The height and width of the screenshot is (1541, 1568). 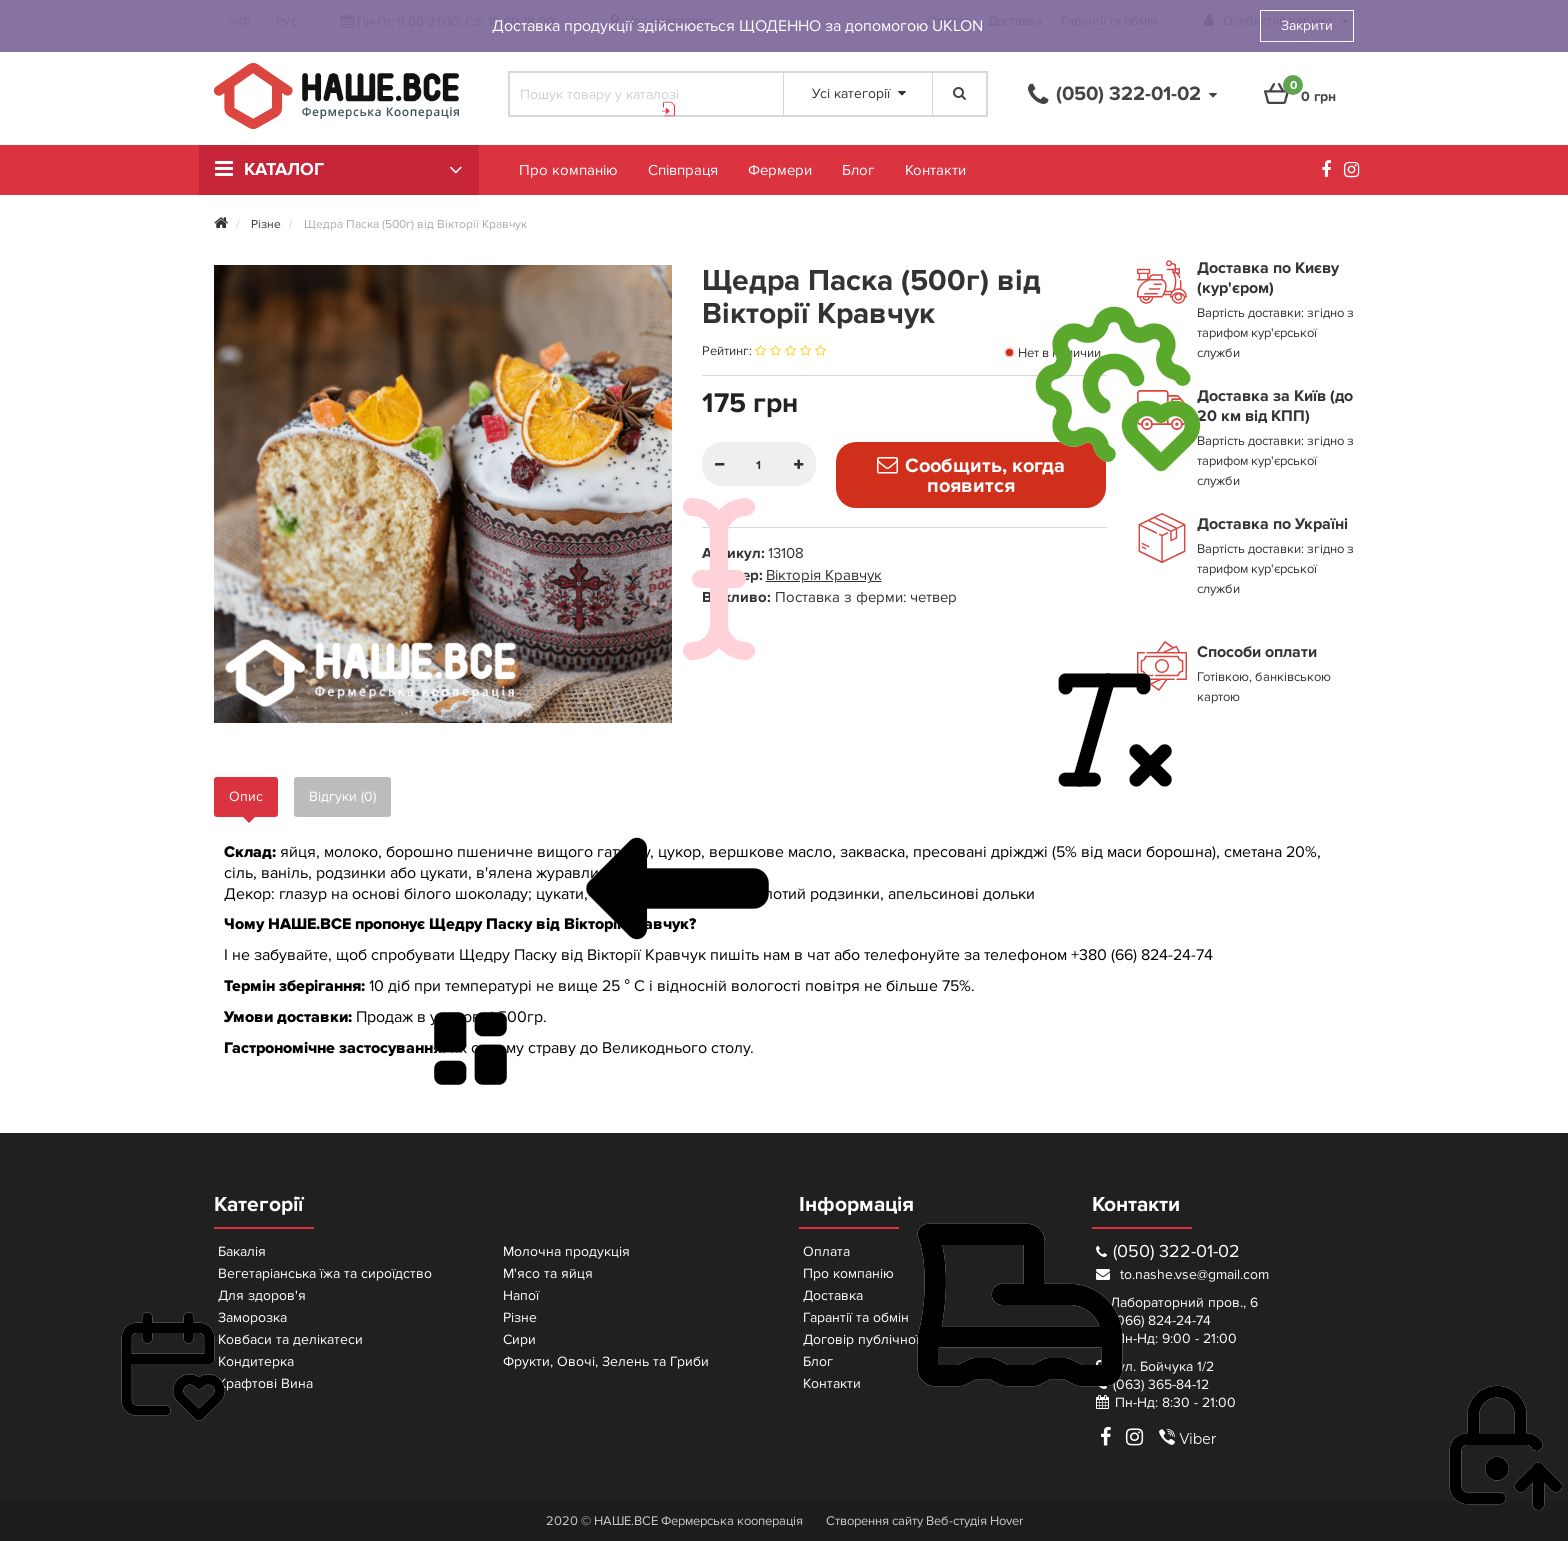 What do you see at coordinates (1013, 1305) in the screenshot?
I see `browse footwear or shoe products` at bounding box center [1013, 1305].